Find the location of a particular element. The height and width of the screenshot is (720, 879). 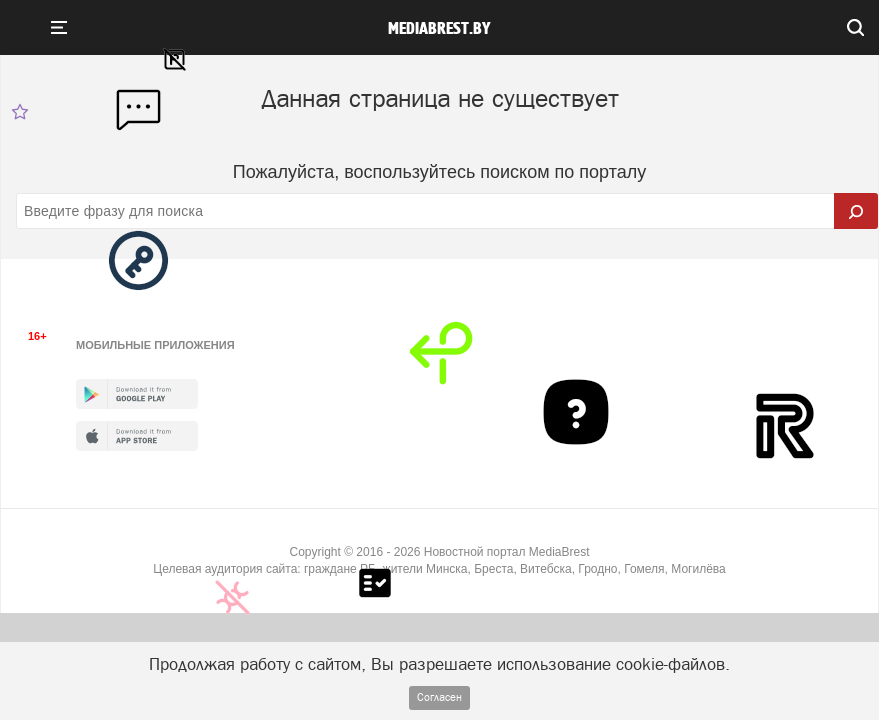

access security or authentication settings is located at coordinates (138, 260).